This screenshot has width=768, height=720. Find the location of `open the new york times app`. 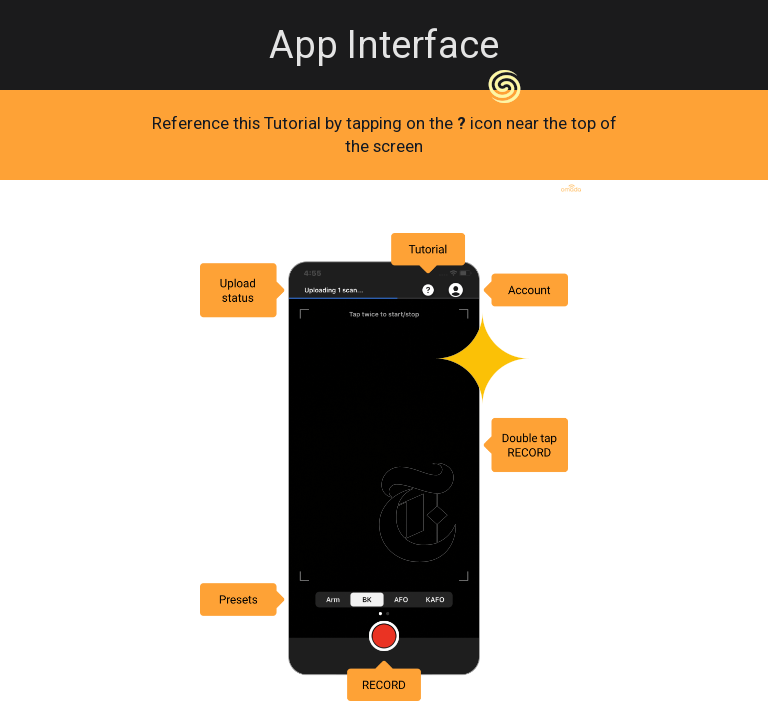

open the new york times app is located at coordinates (417, 512).